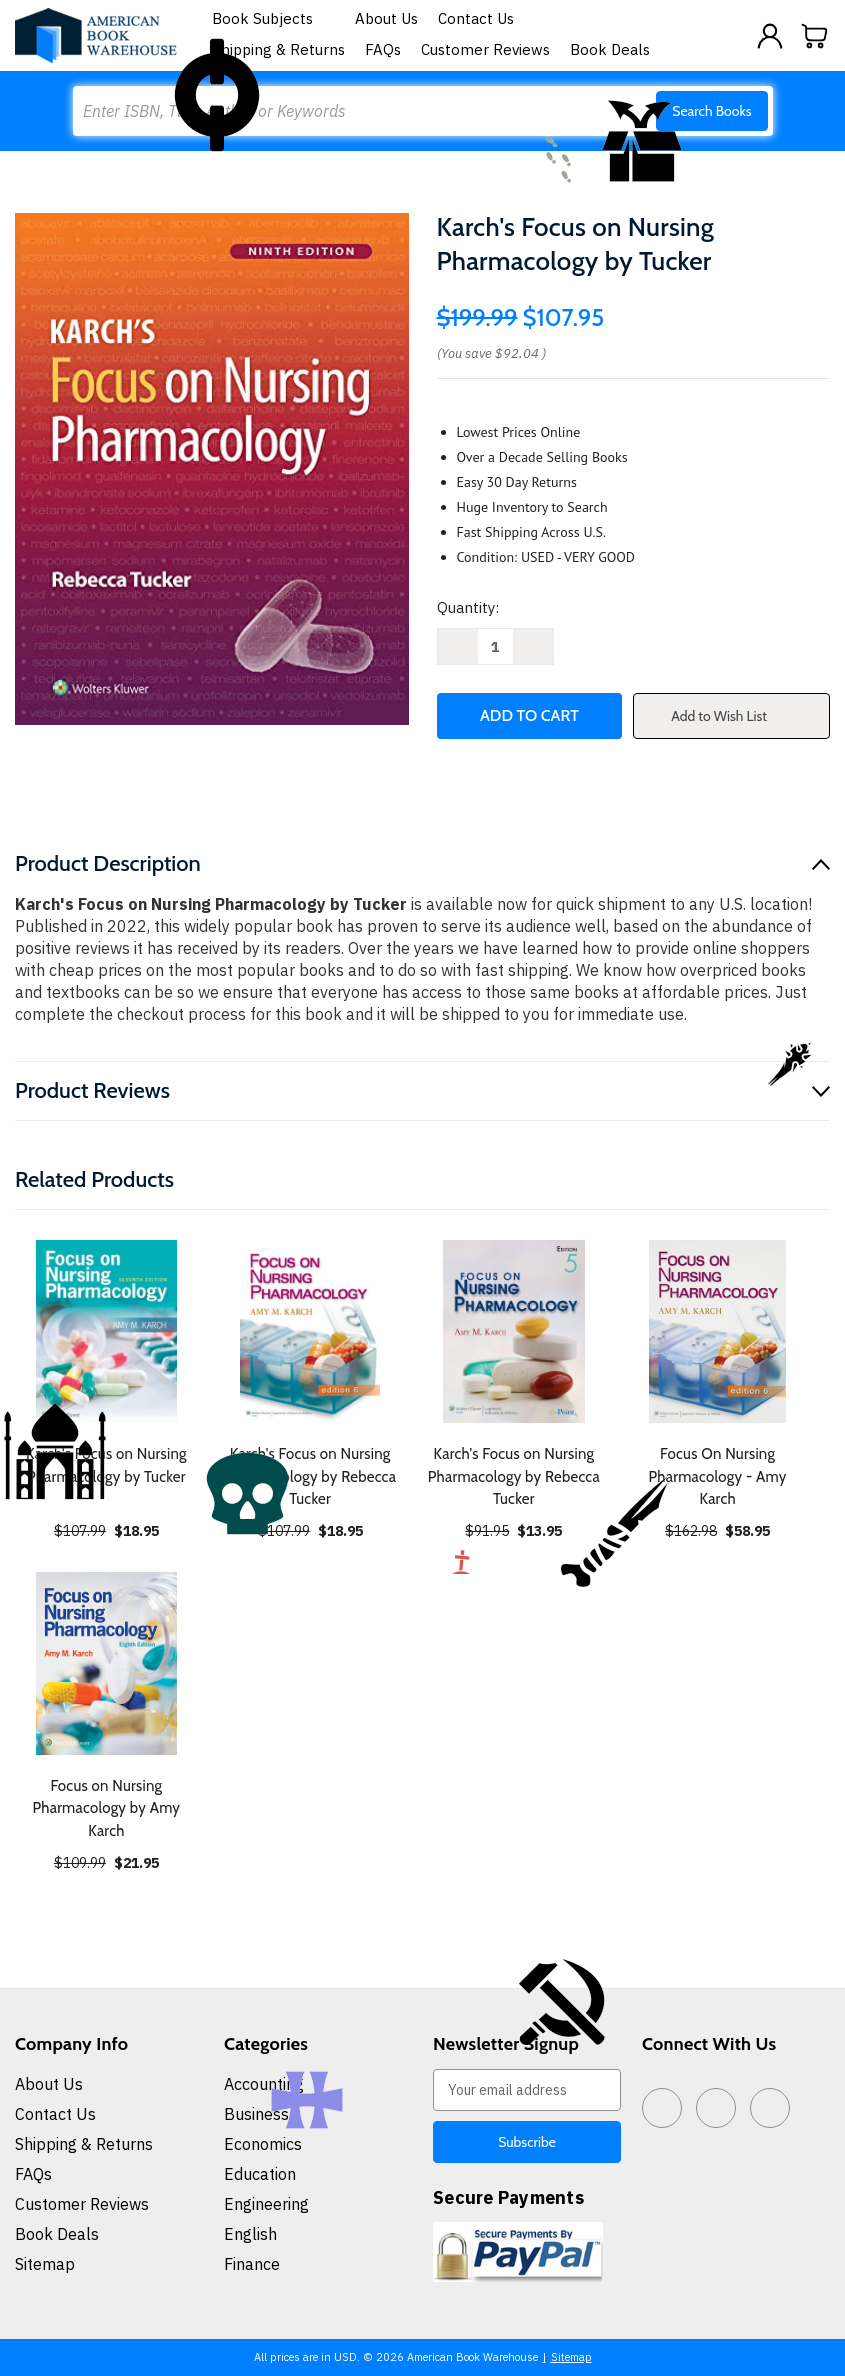 The image size is (845, 2376). I want to click on indicates a cursed or unholy location, so click(307, 2100).